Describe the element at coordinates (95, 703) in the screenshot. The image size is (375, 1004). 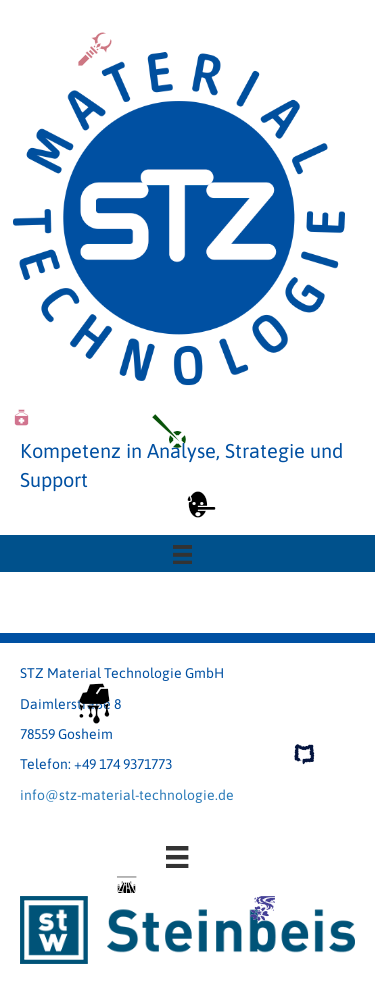
I see `indicates a cave or cavern environment` at that location.